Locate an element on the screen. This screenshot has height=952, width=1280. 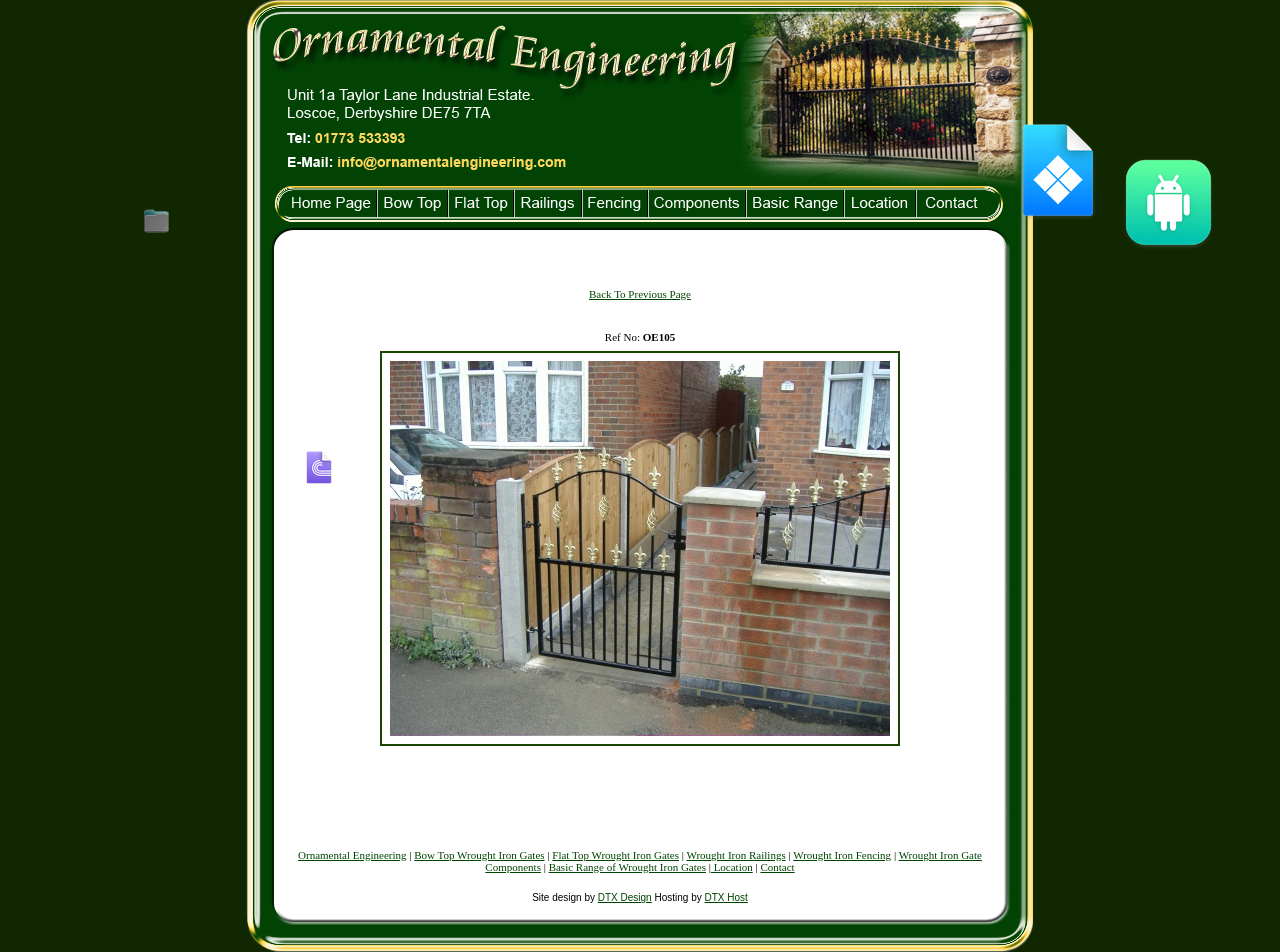
a bittorrent torrent file is located at coordinates (319, 468).